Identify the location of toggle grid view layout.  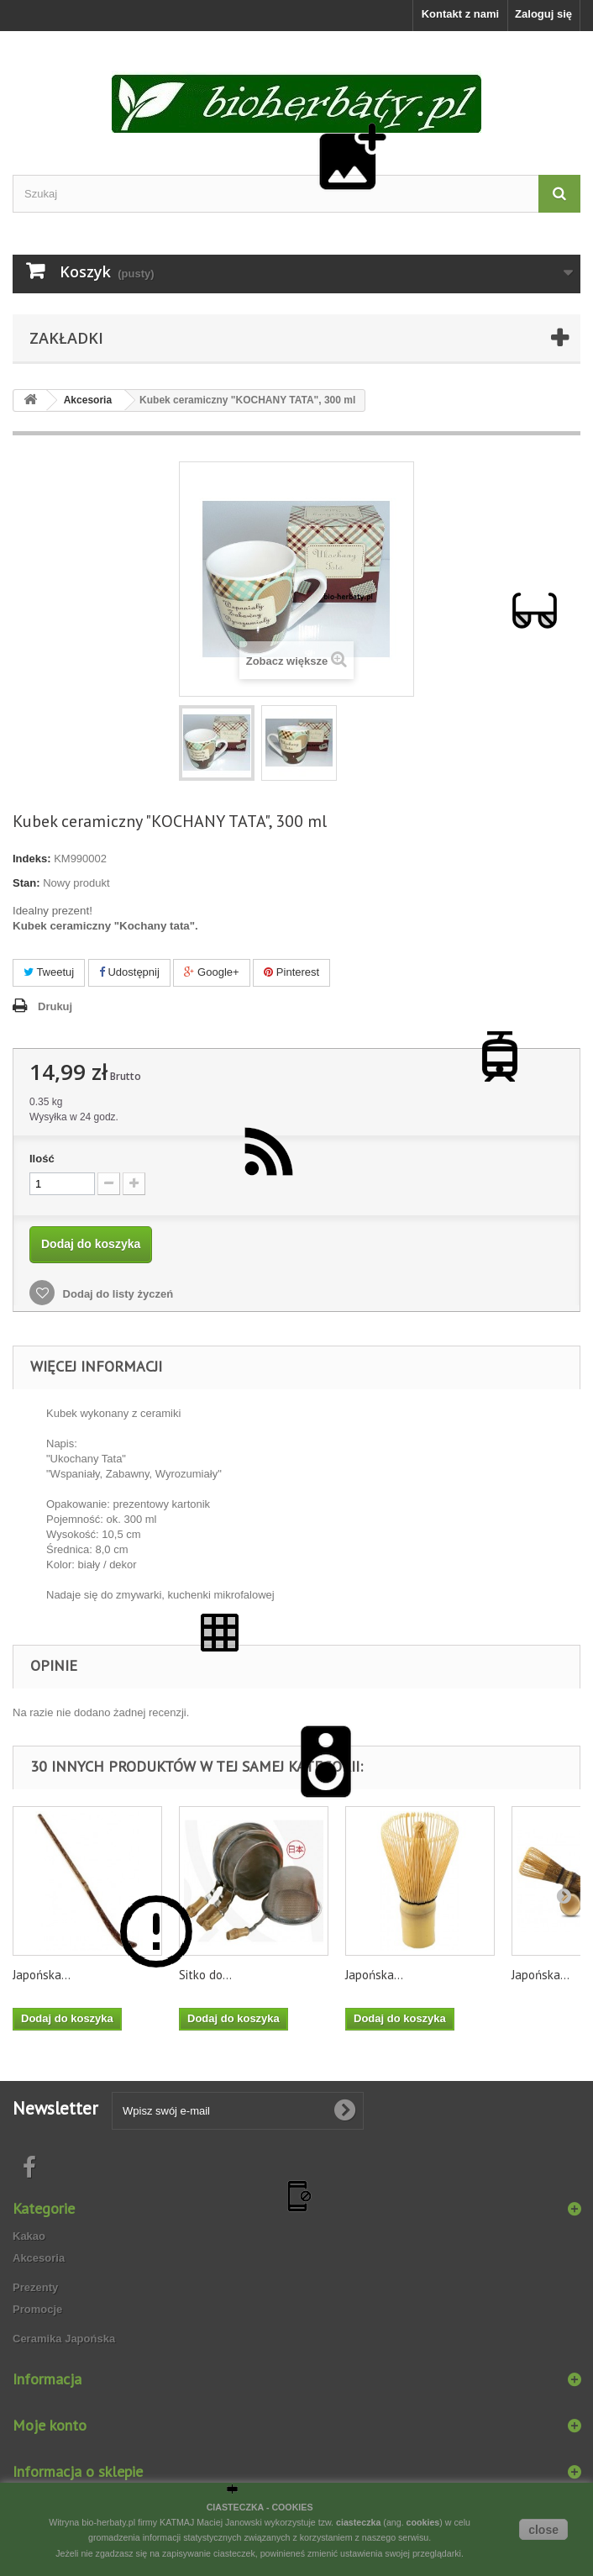
(219, 1632).